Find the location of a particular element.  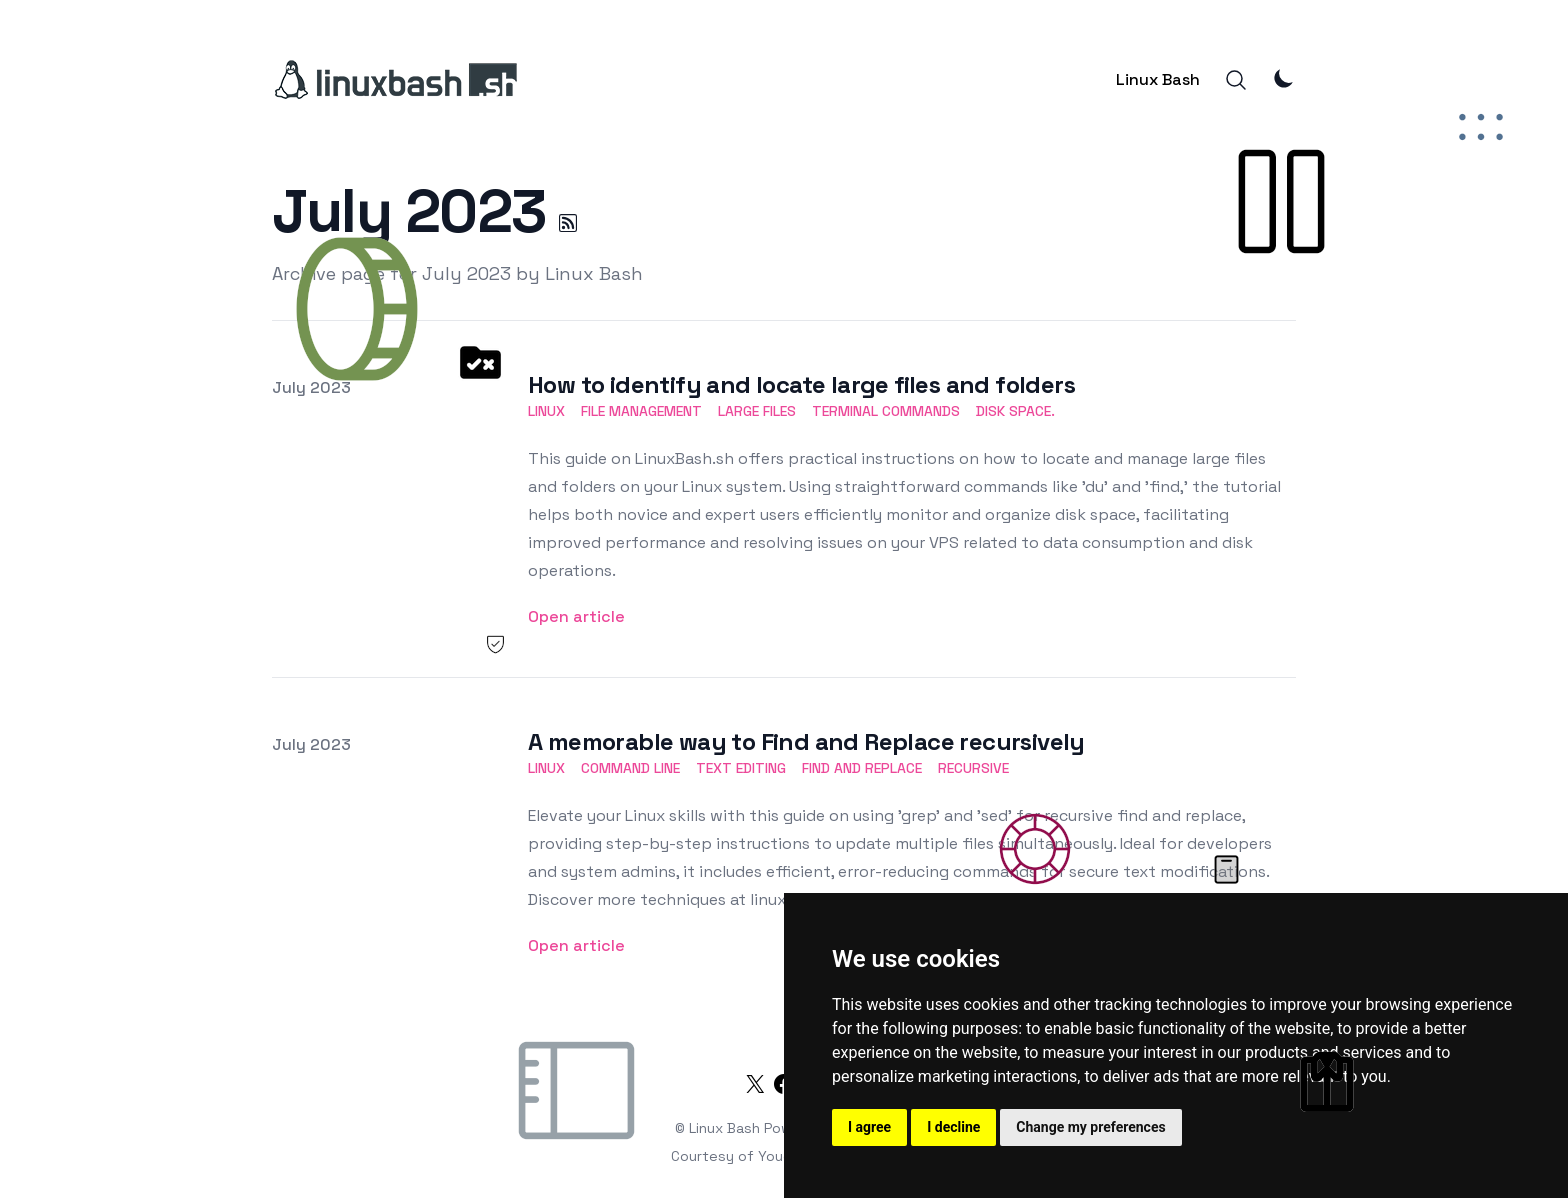

view folded laundry or clothing items is located at coordinates (1327, 1083).